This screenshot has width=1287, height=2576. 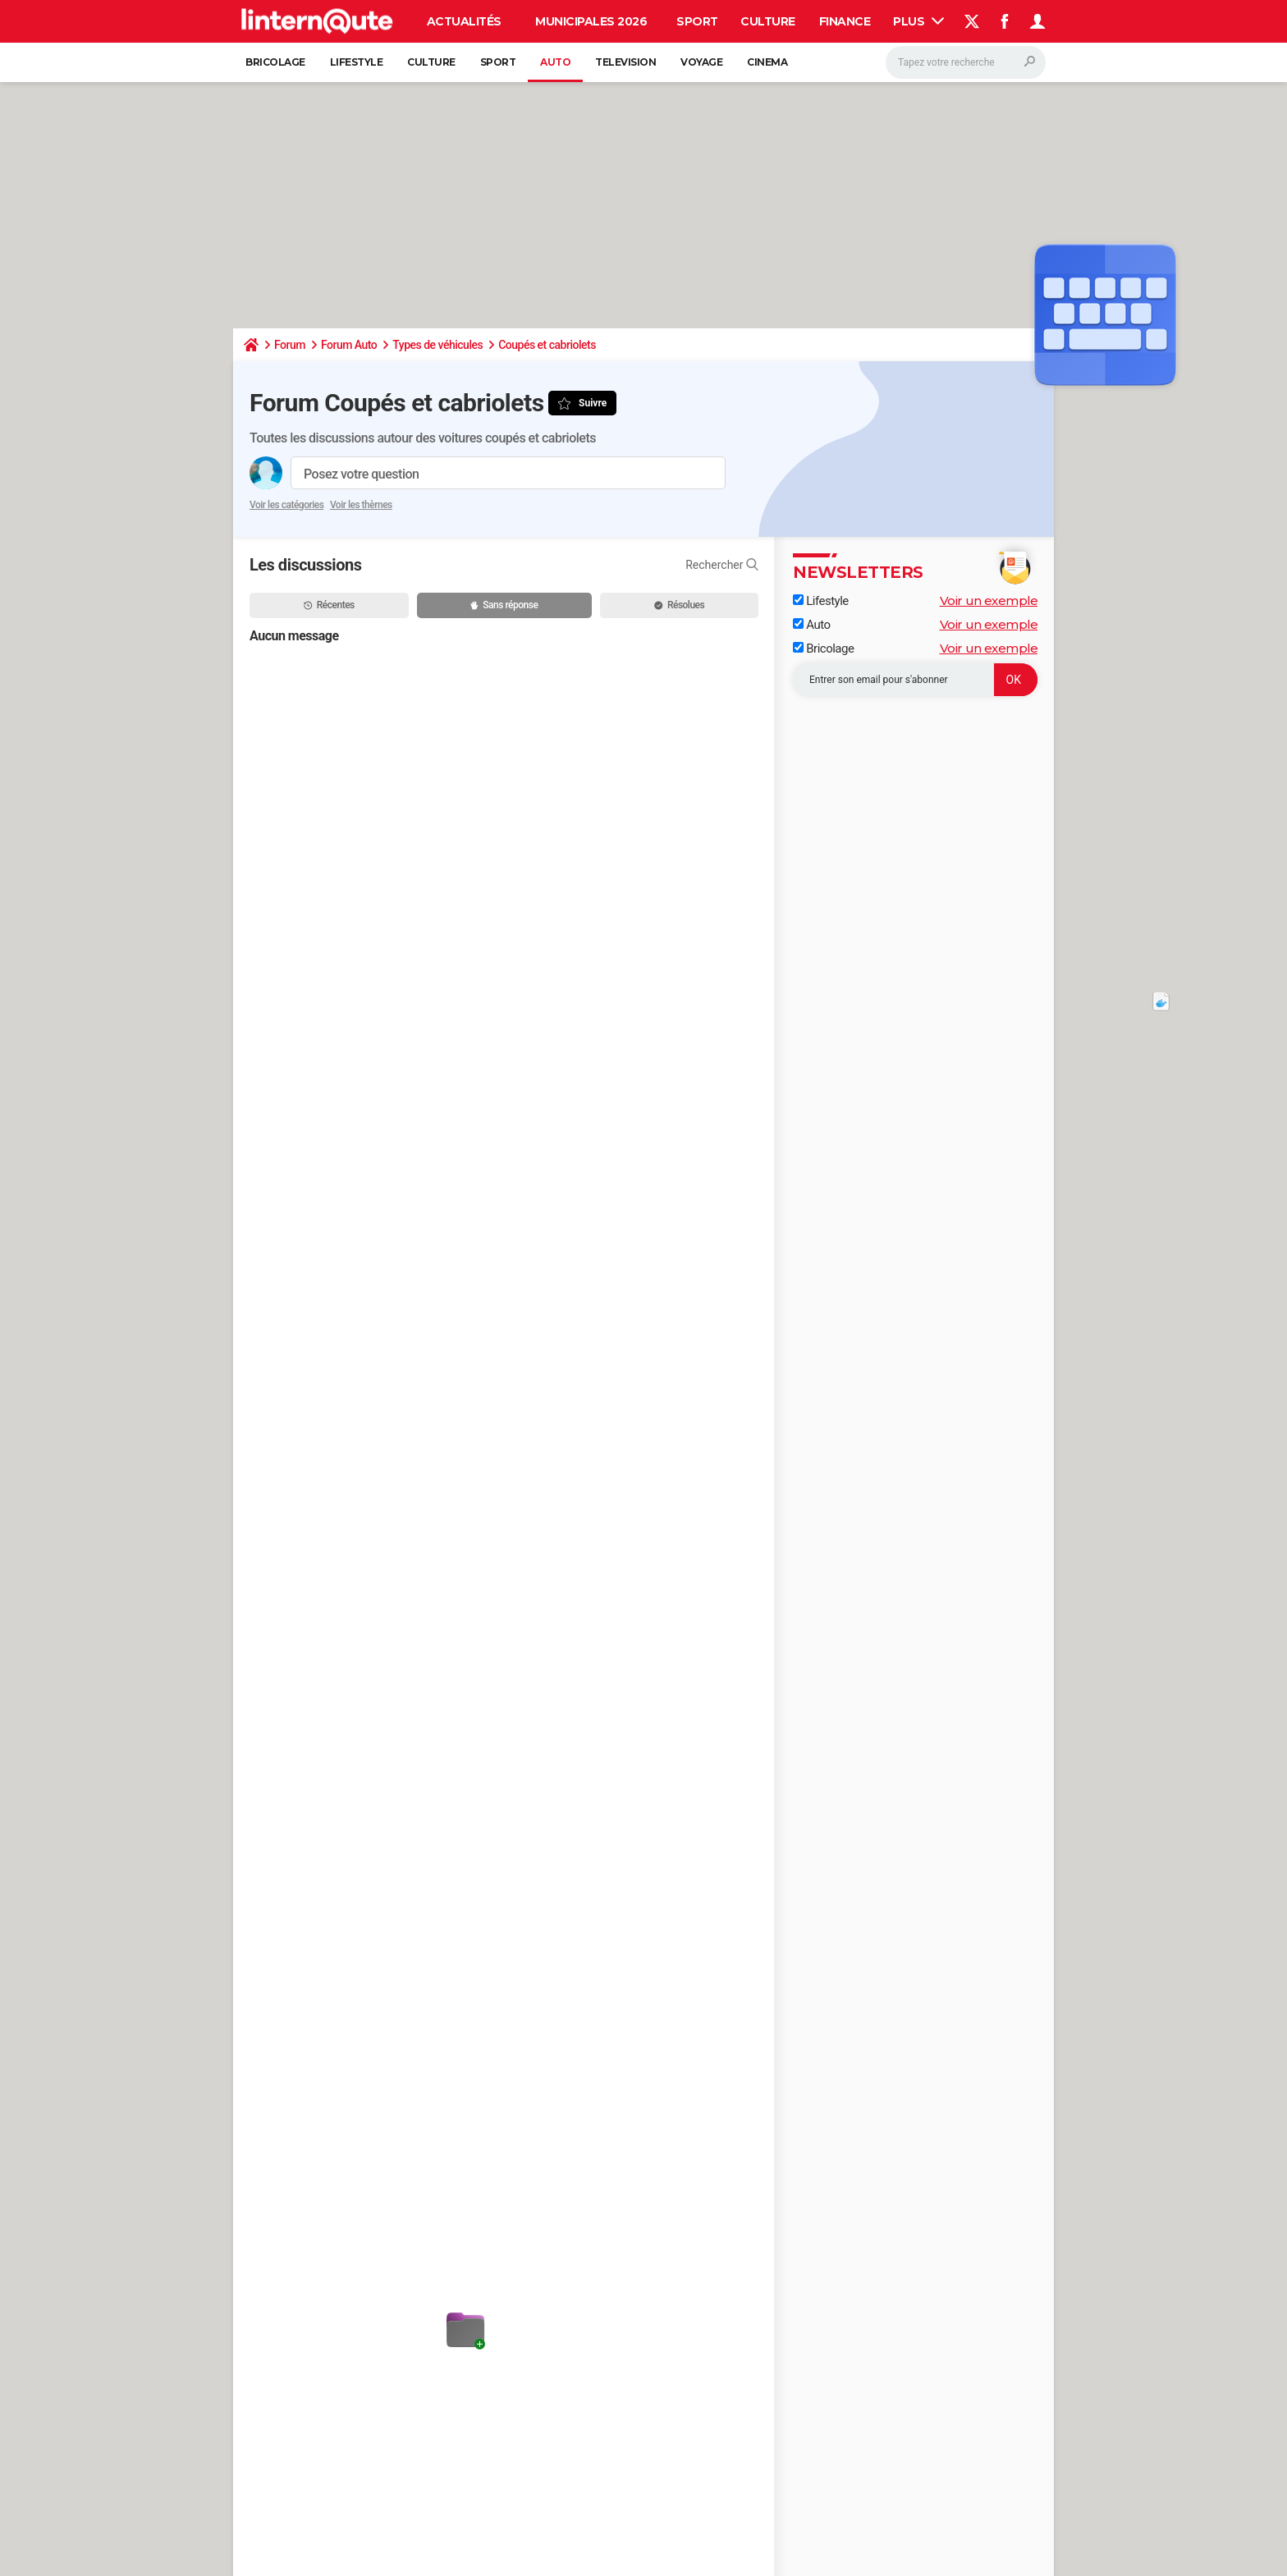 I want to click on dockerfile or docker configuration file, so click(x=1161, y=1001).